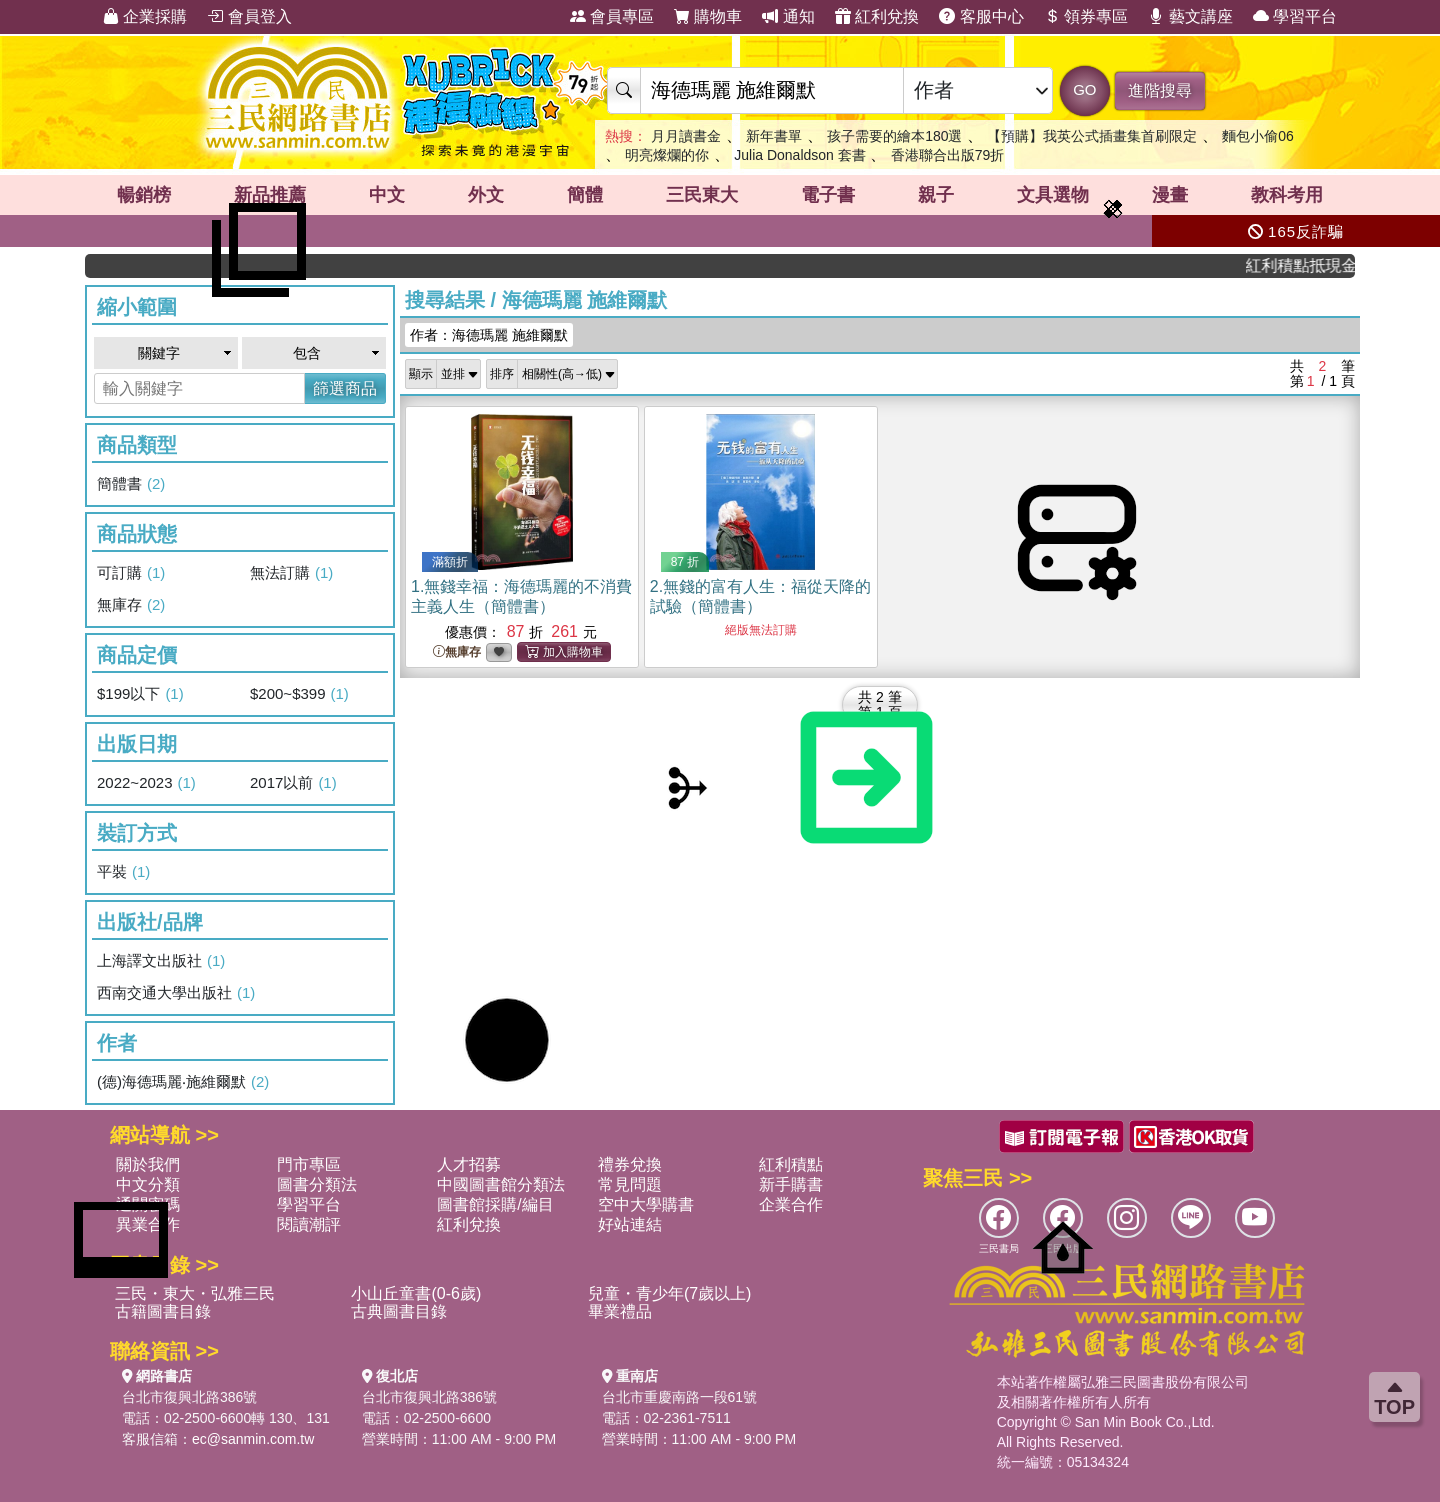  Describe the element at coordinates (688, 788) in the screenshot. I see `merge or combine multiple inputs into one output` at that location.